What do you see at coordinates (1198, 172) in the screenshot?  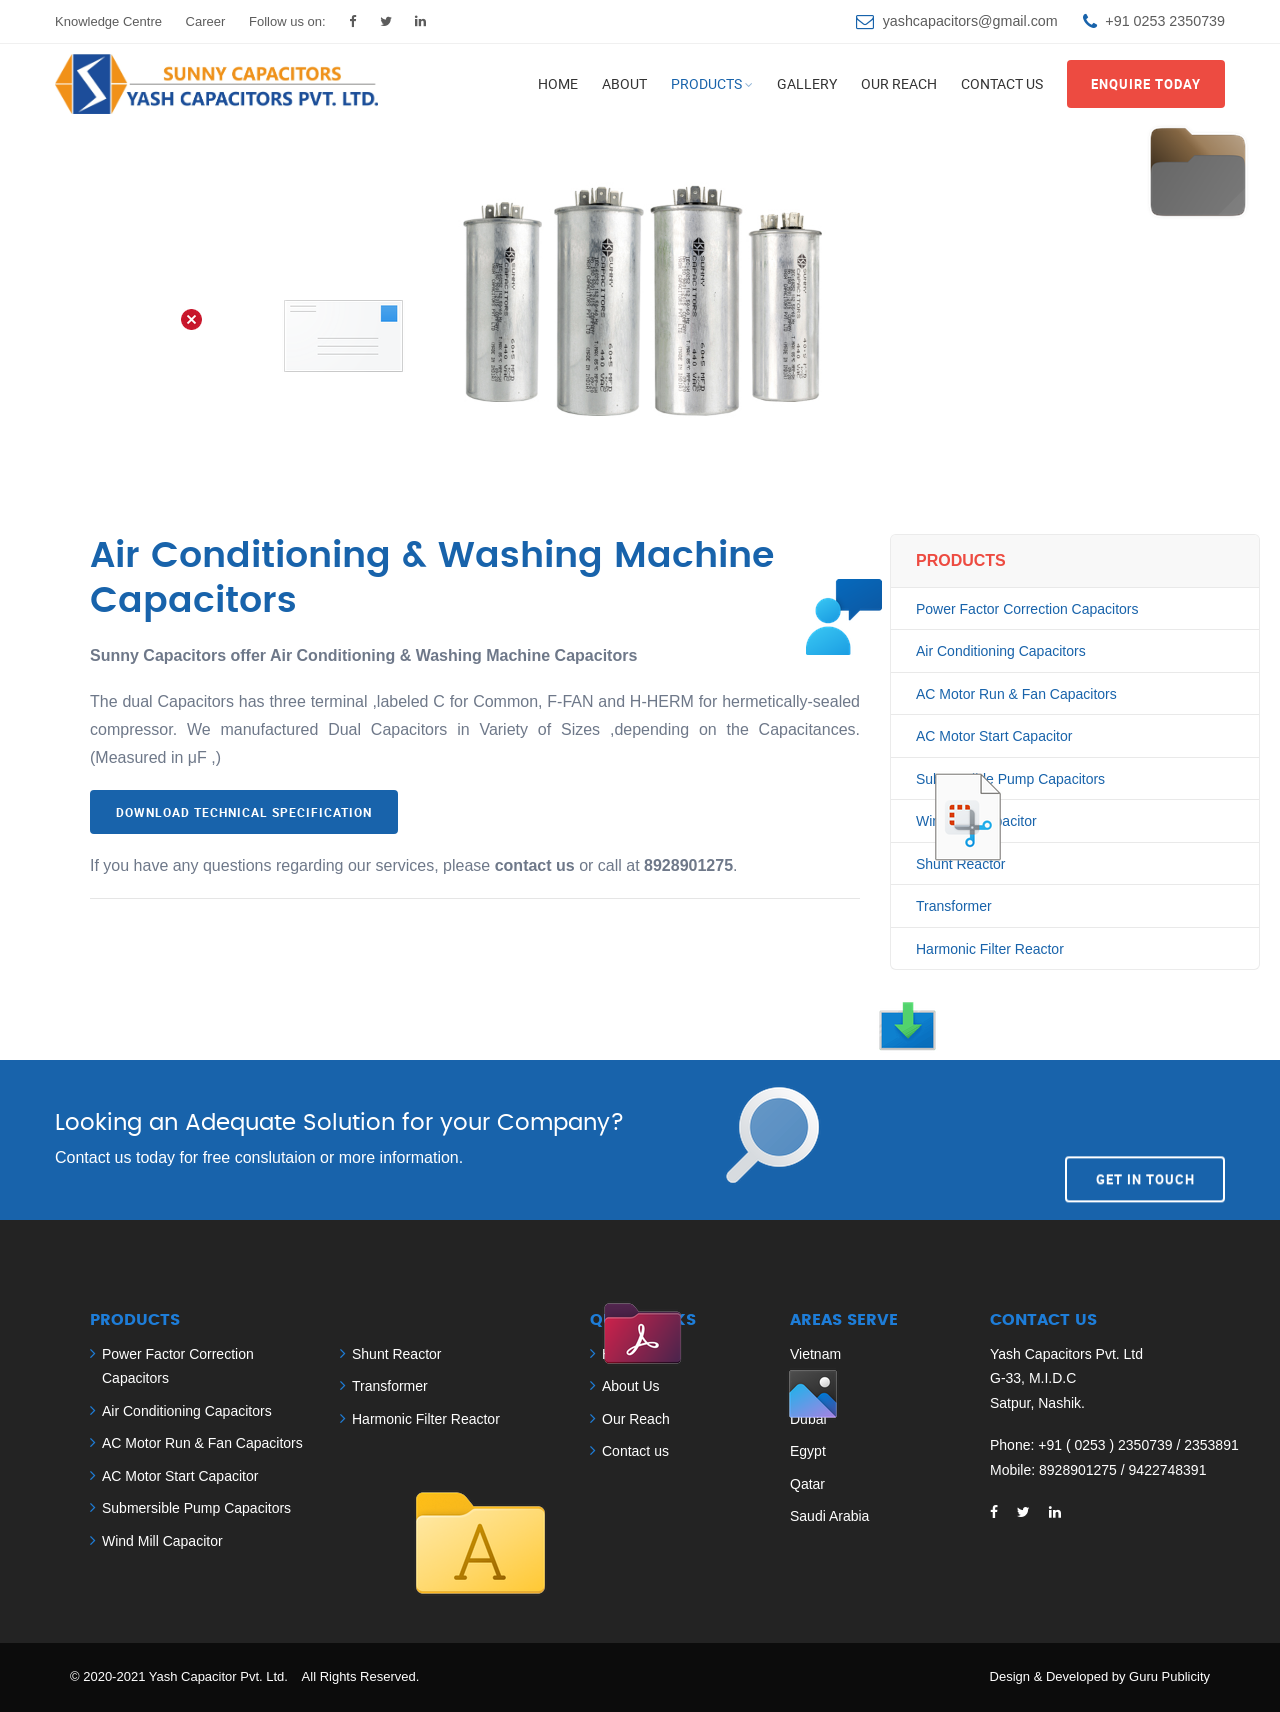 I see `access an open folder's contents` at bounding box center [1198, 172].